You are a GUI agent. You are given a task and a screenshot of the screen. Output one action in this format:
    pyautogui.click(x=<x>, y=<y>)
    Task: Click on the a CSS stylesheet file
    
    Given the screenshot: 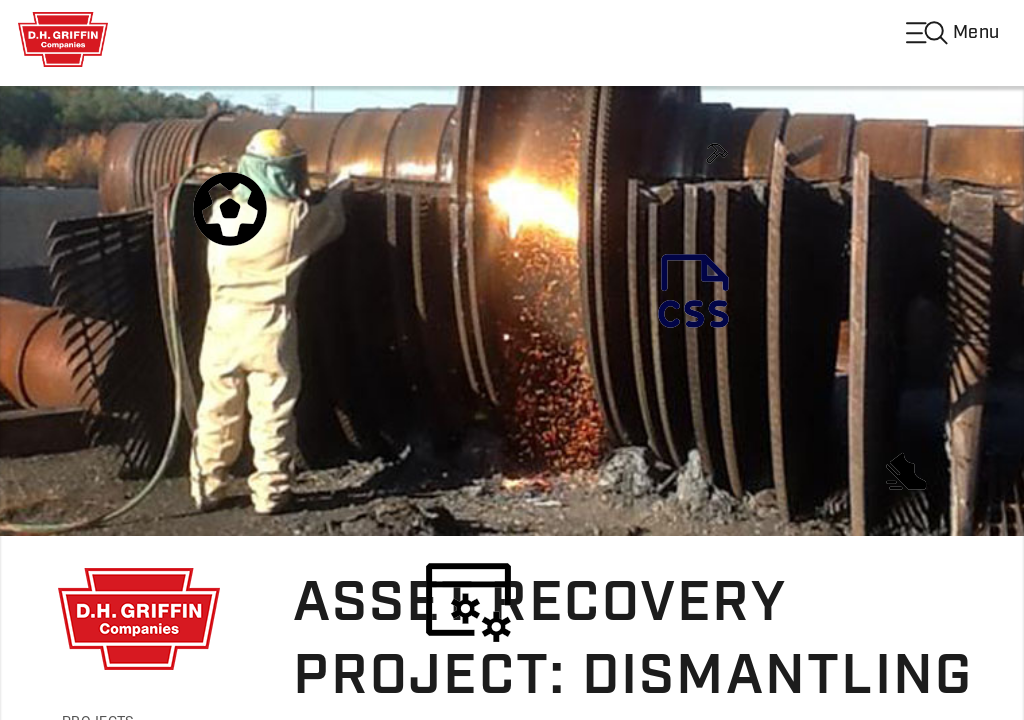 What is the action you would take?
    pyautogui.click(x=695, y=294)
    